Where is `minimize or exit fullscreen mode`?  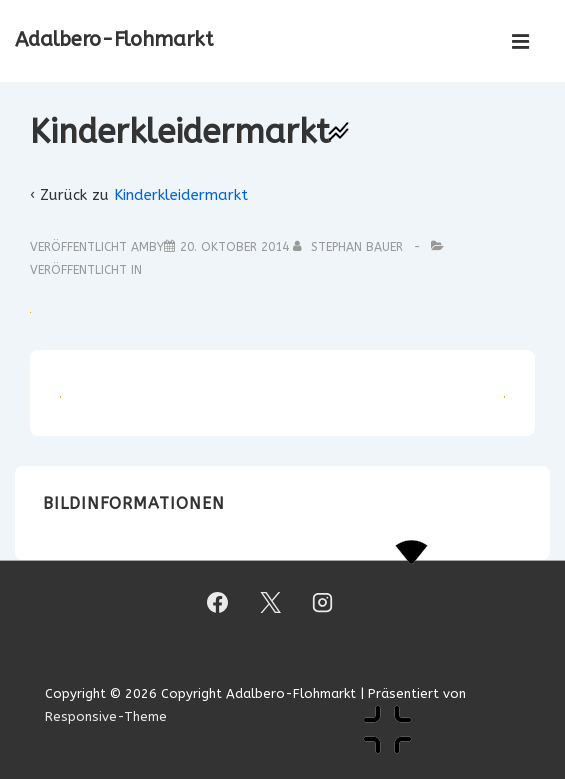 minimize or exit fullscreen mode is located at coordinates (387, 729).